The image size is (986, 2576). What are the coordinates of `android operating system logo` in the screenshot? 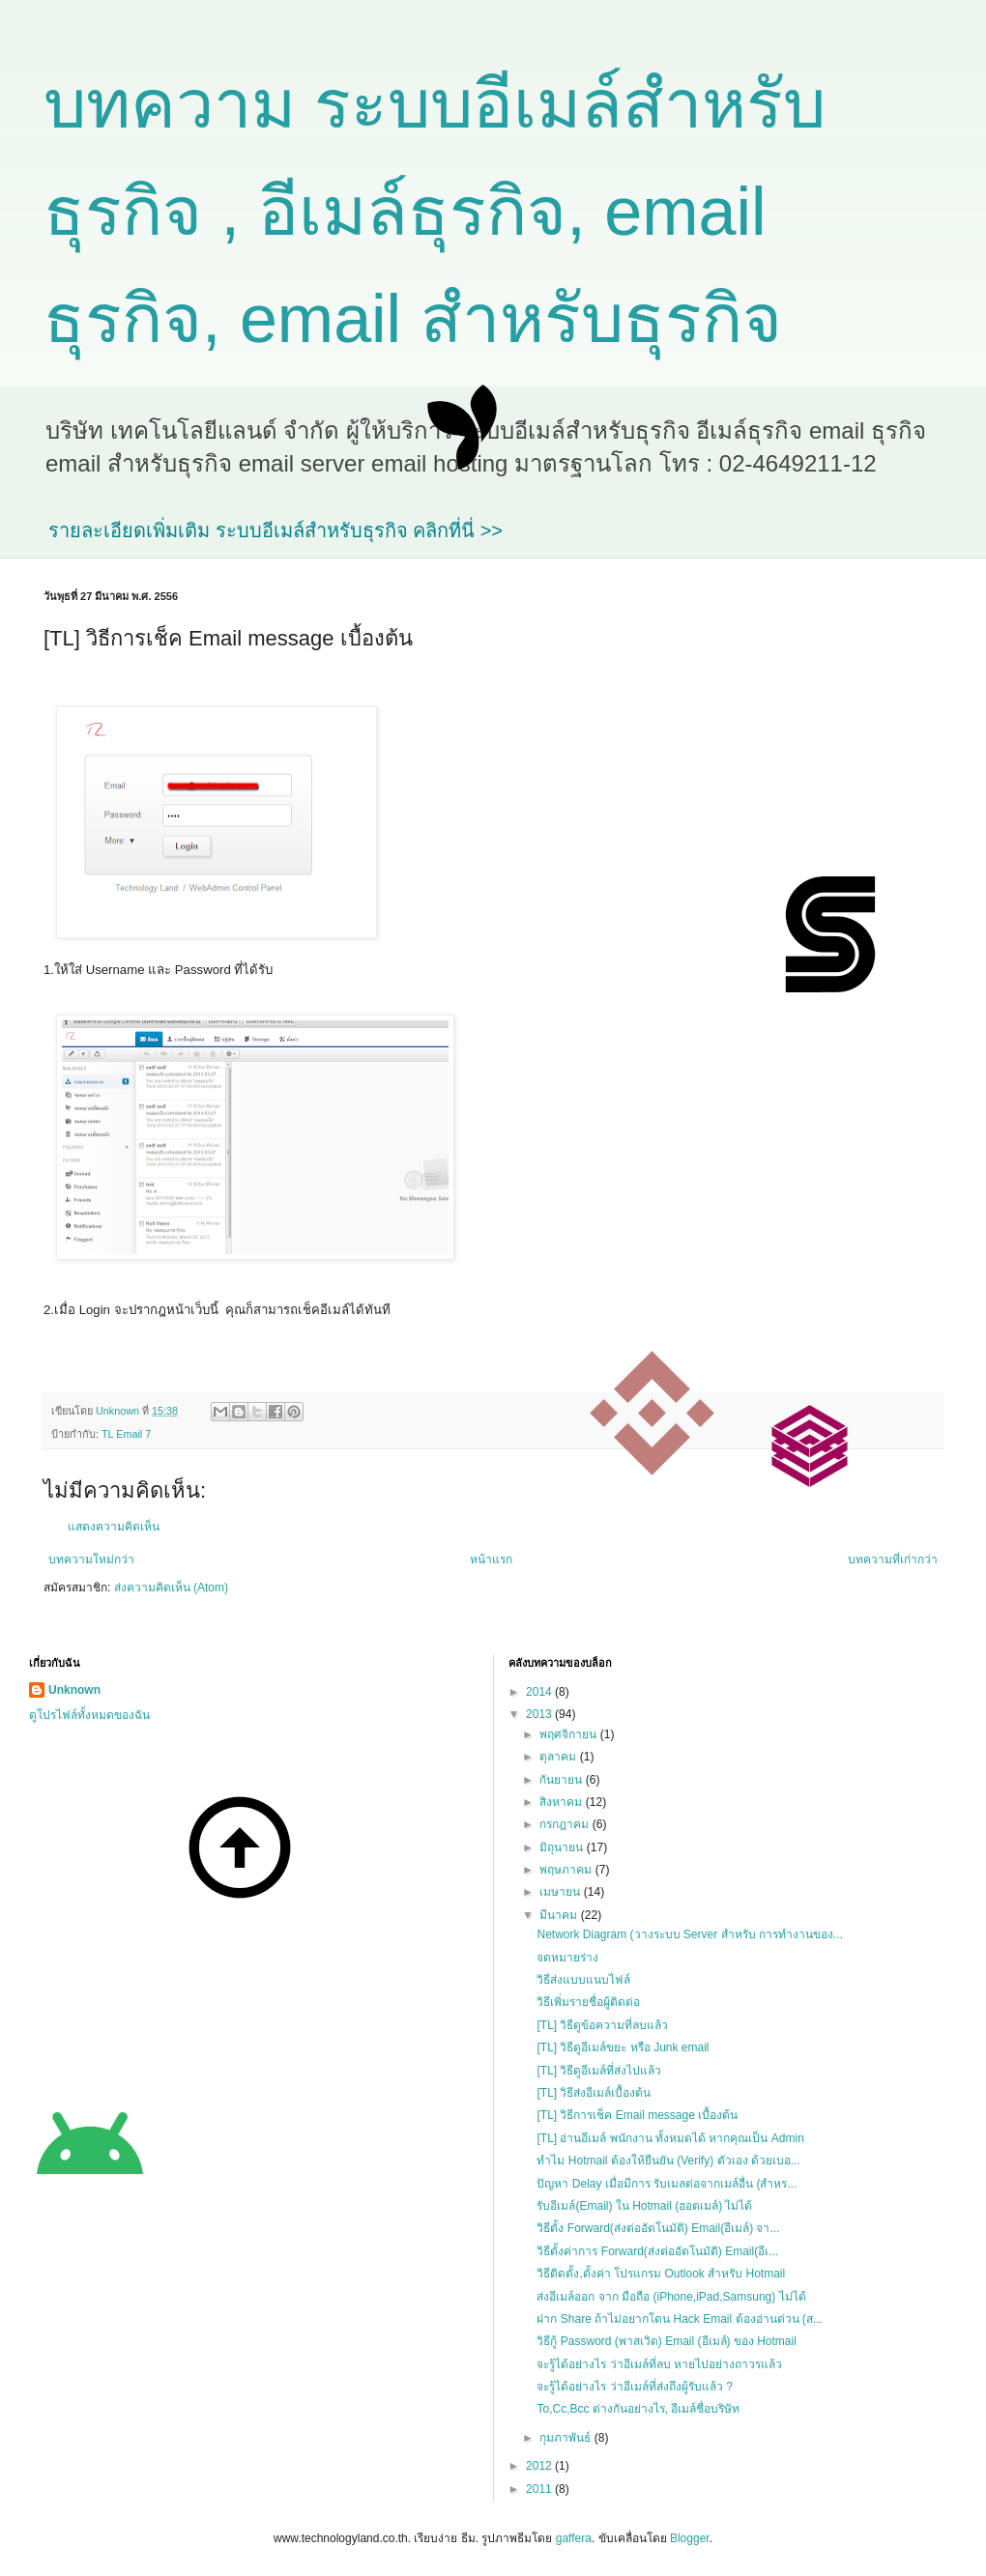 It's located at (90, 2143).